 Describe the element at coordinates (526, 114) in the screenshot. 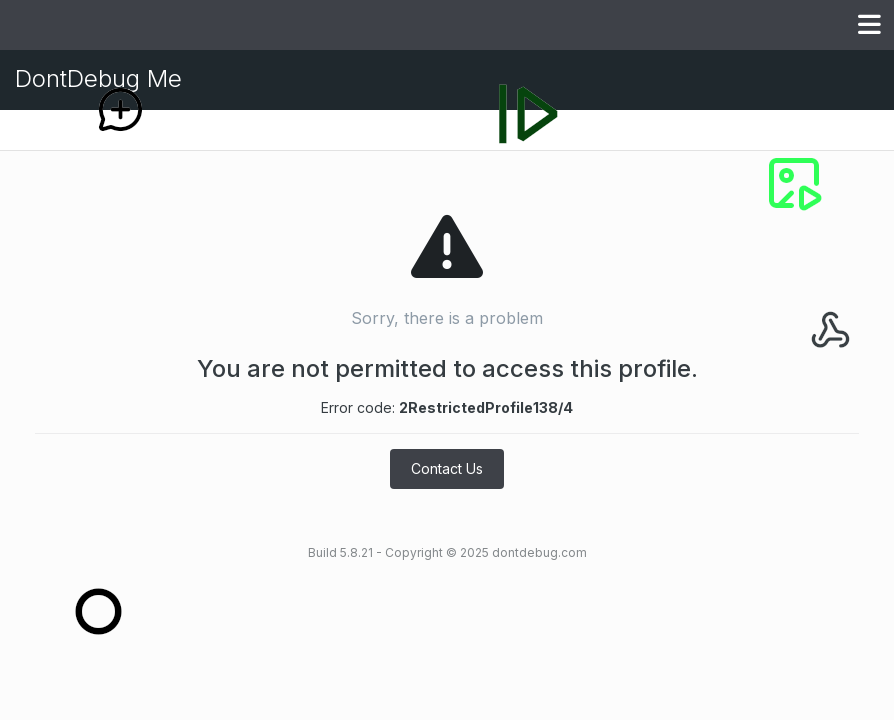

I see `continue debugging to the next breakpoint` at that location.